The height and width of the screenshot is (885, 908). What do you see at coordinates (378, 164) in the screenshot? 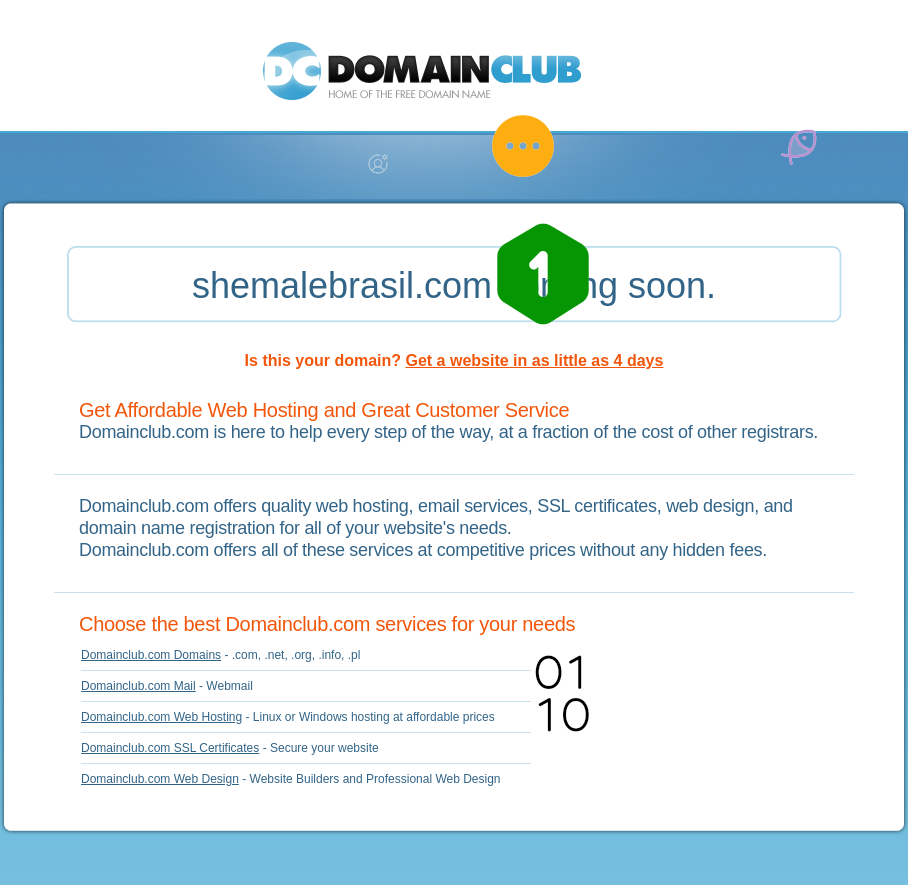
I see `access user profile settings` at bounding box center [378, 164].